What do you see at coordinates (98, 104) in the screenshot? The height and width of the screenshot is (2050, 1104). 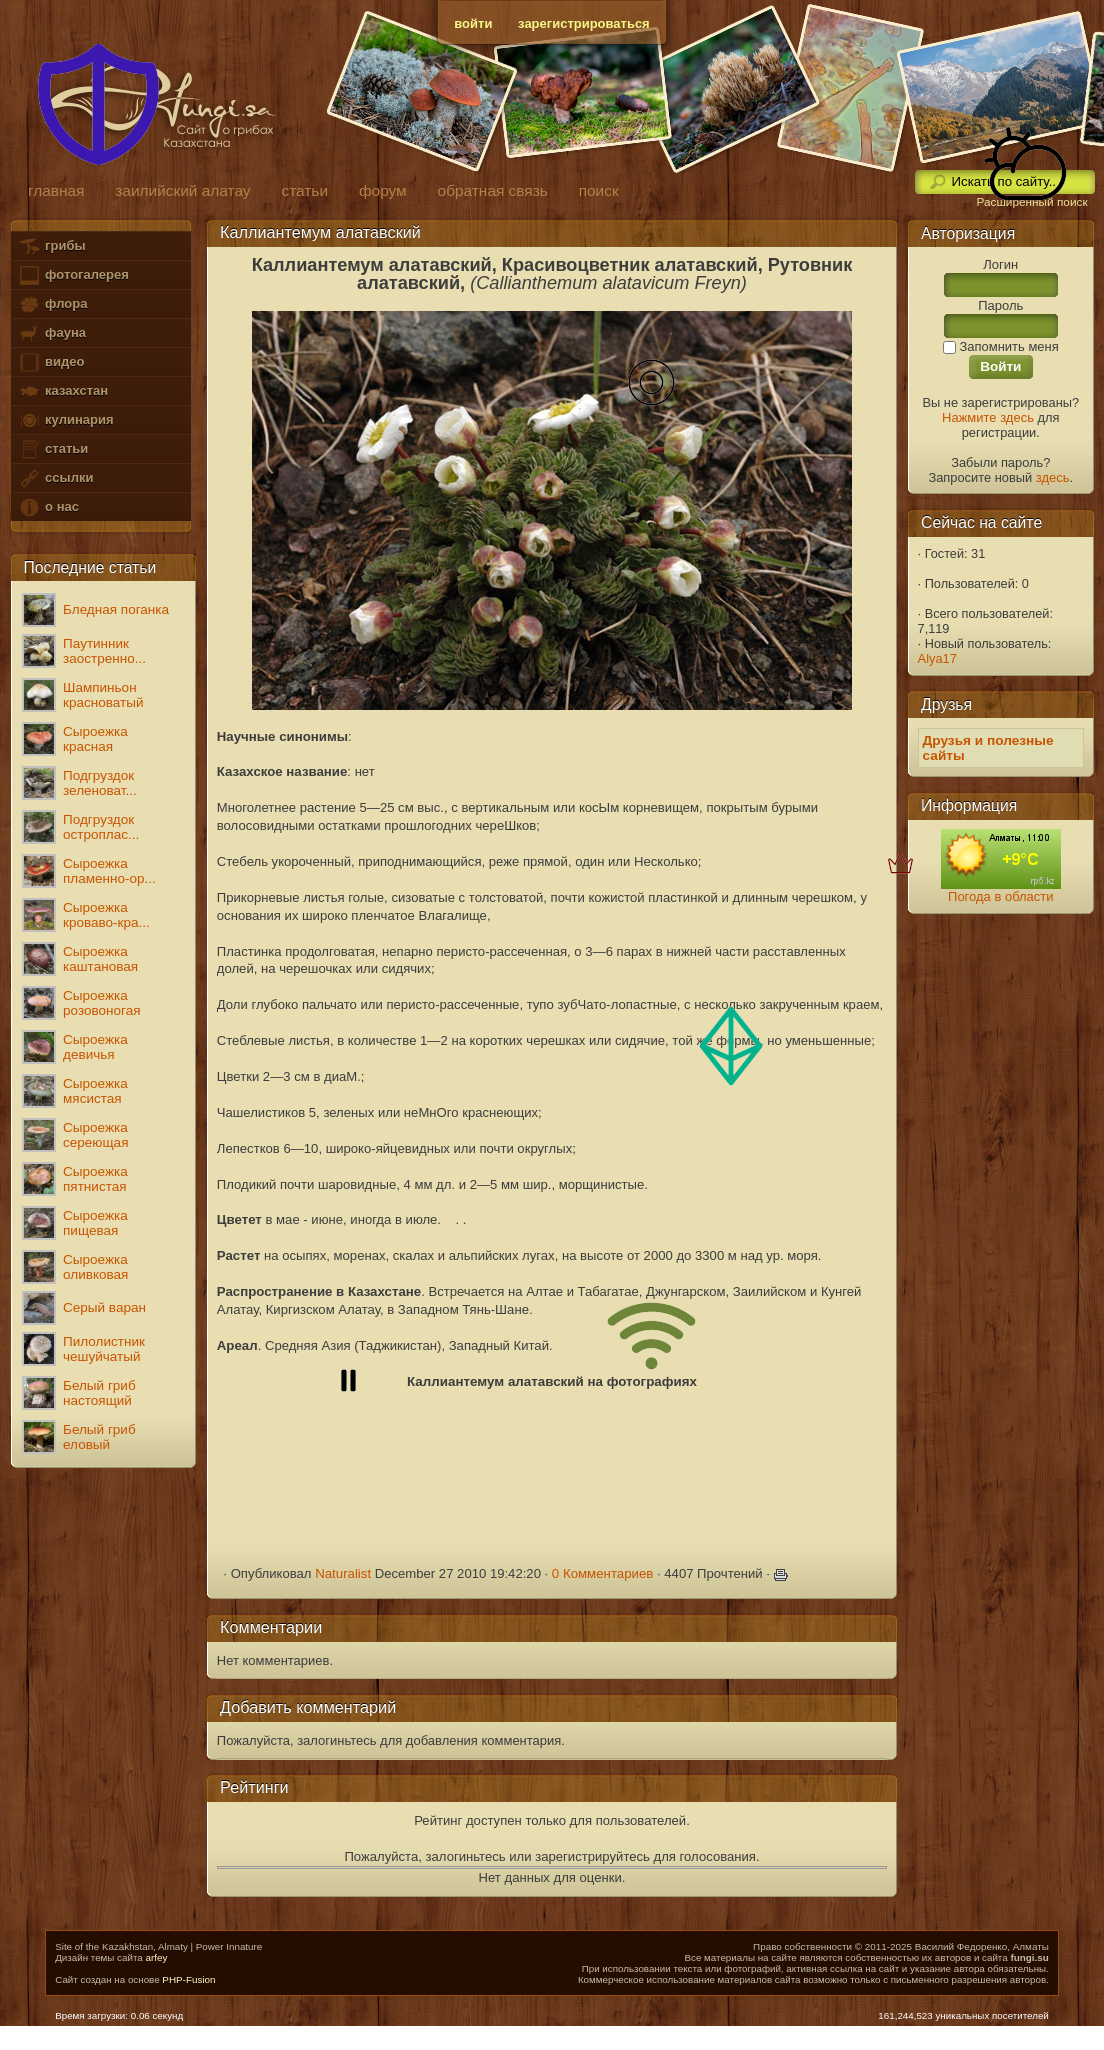 I see `indicates partial security or protection status` at bounding box center [98, 104].